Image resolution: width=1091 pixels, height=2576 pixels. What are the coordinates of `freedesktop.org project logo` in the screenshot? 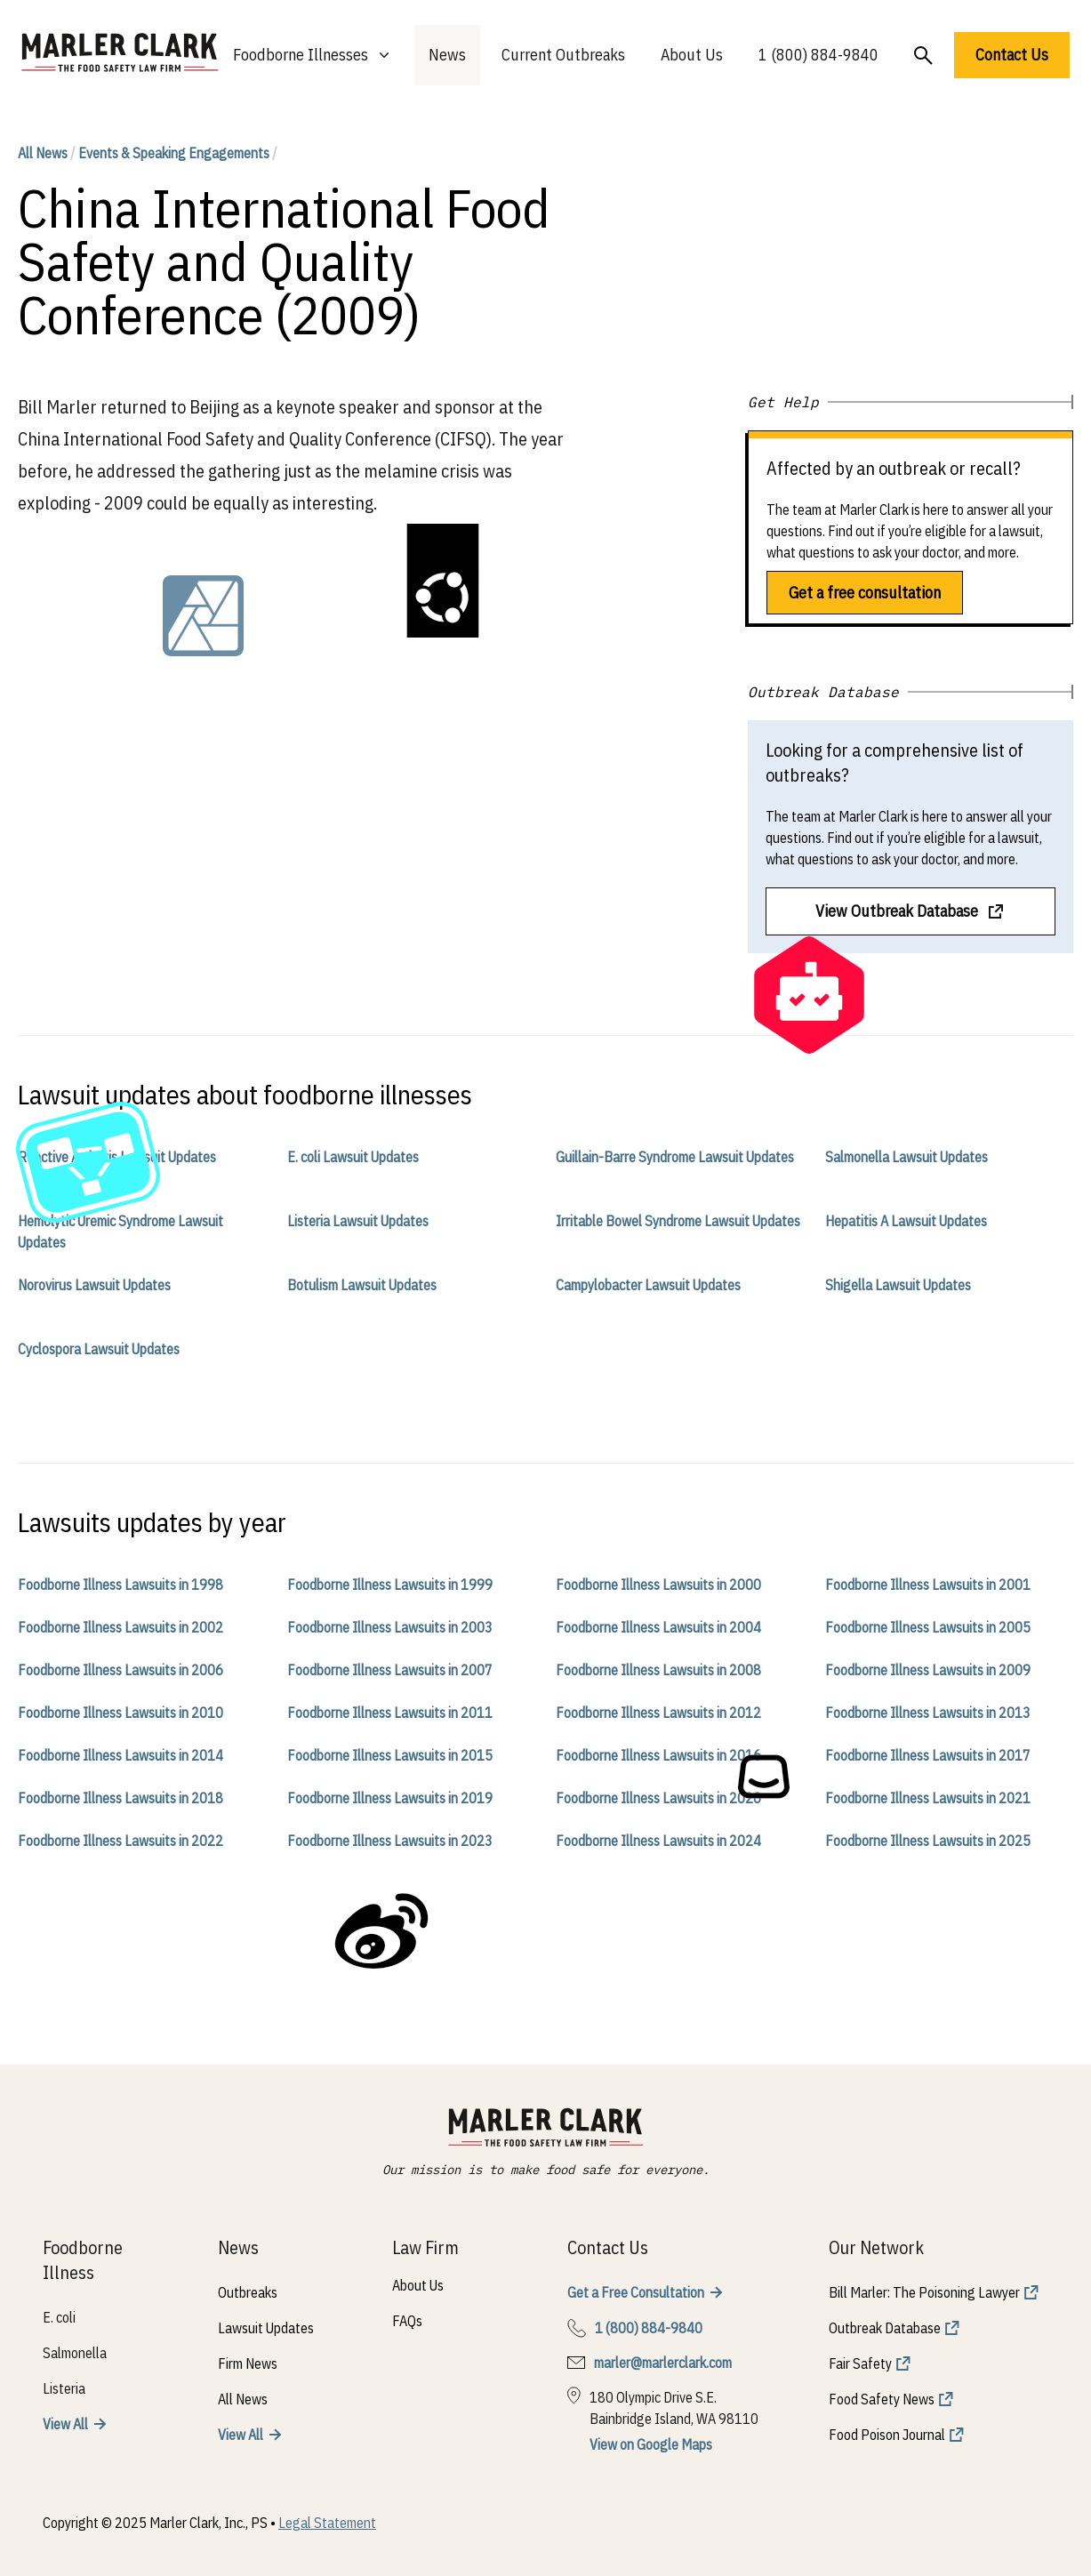 It's located at (88, 1162).